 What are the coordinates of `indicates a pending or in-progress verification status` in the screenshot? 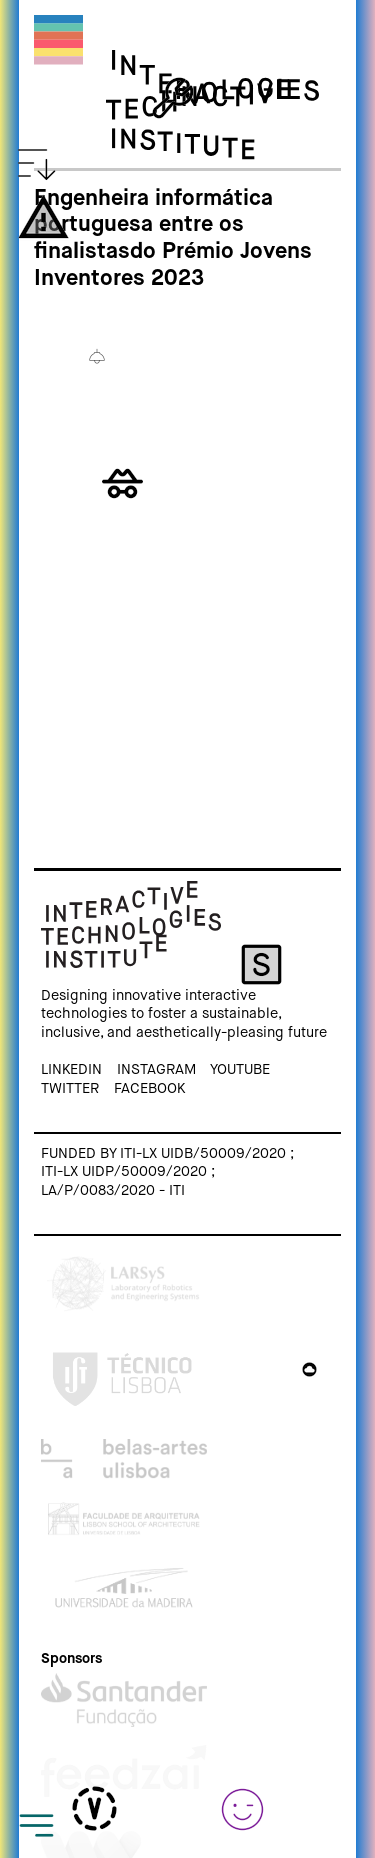 It's located at (94, 1808).